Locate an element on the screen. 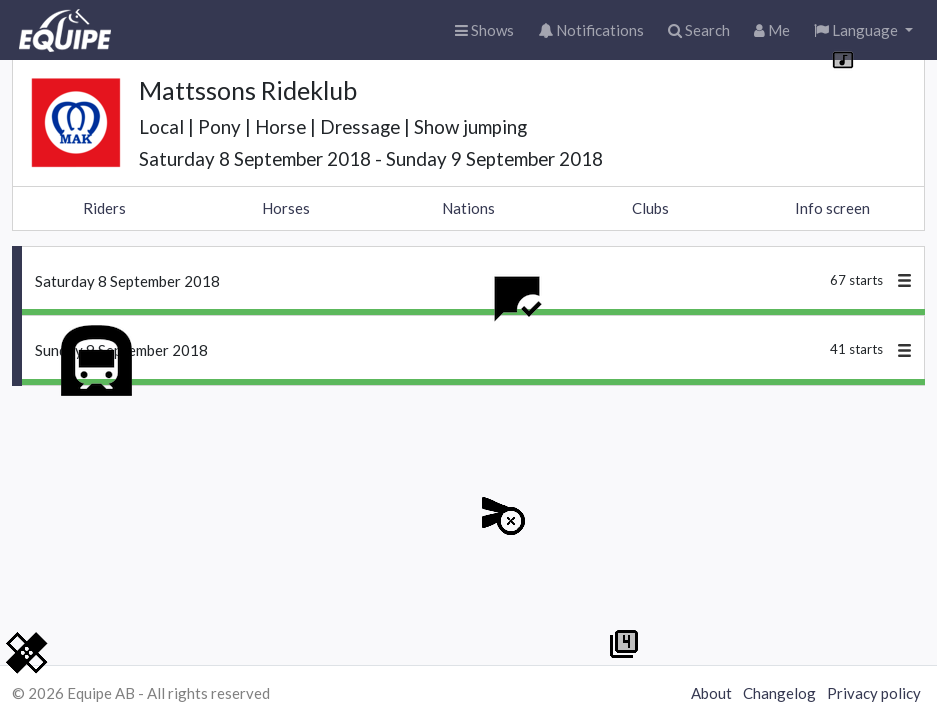 This screenshot has height=720, width=937. message has been read is located at coordinates (517, 299).